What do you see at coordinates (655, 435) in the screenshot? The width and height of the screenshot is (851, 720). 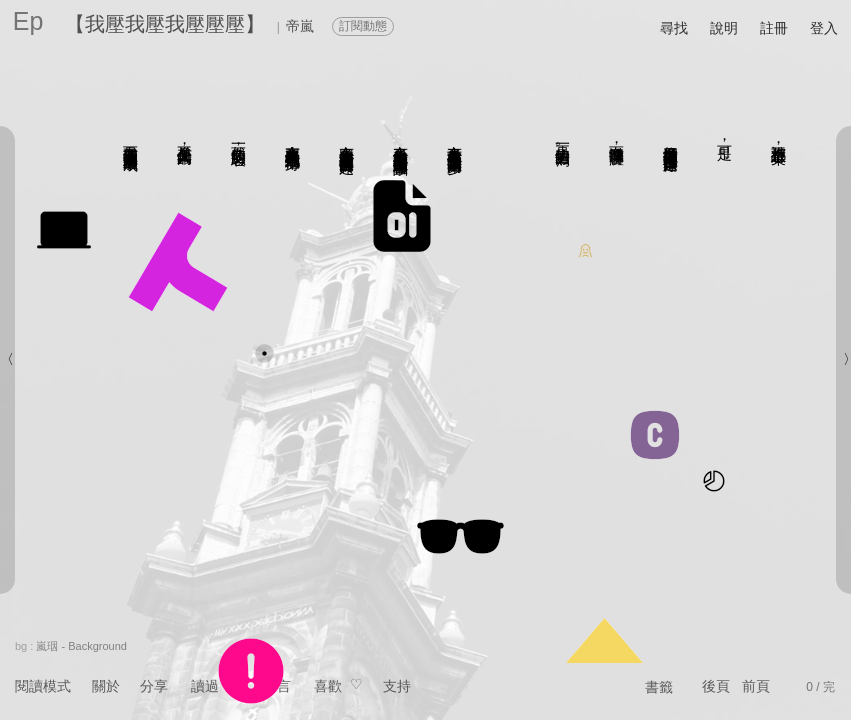 I see `indicates a copyright symbol or content ownership` at bounding box center [655, 435].